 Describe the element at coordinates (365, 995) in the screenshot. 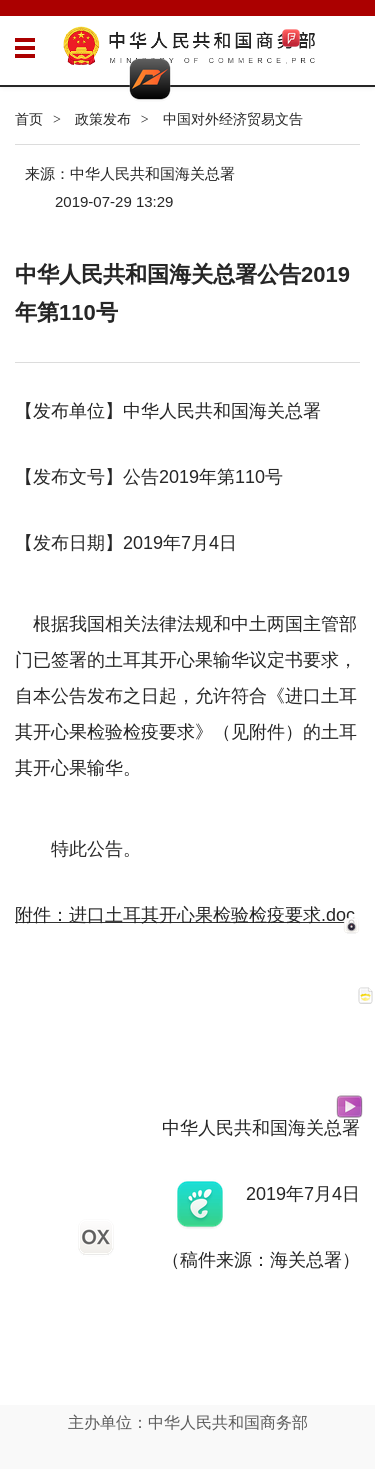

I see `nim programming language source file` at that location.